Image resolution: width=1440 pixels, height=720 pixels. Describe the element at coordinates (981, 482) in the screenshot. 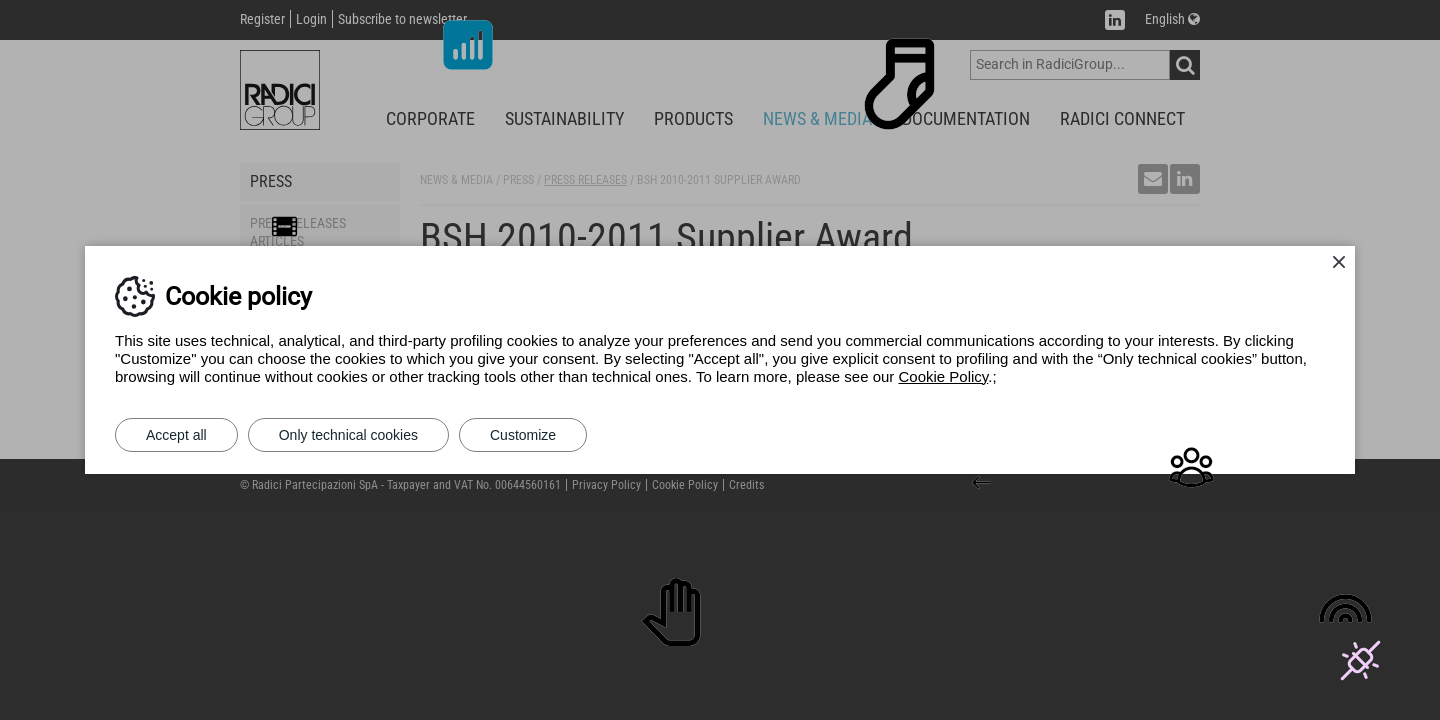

I see `navigate back to previous screen` at that location.